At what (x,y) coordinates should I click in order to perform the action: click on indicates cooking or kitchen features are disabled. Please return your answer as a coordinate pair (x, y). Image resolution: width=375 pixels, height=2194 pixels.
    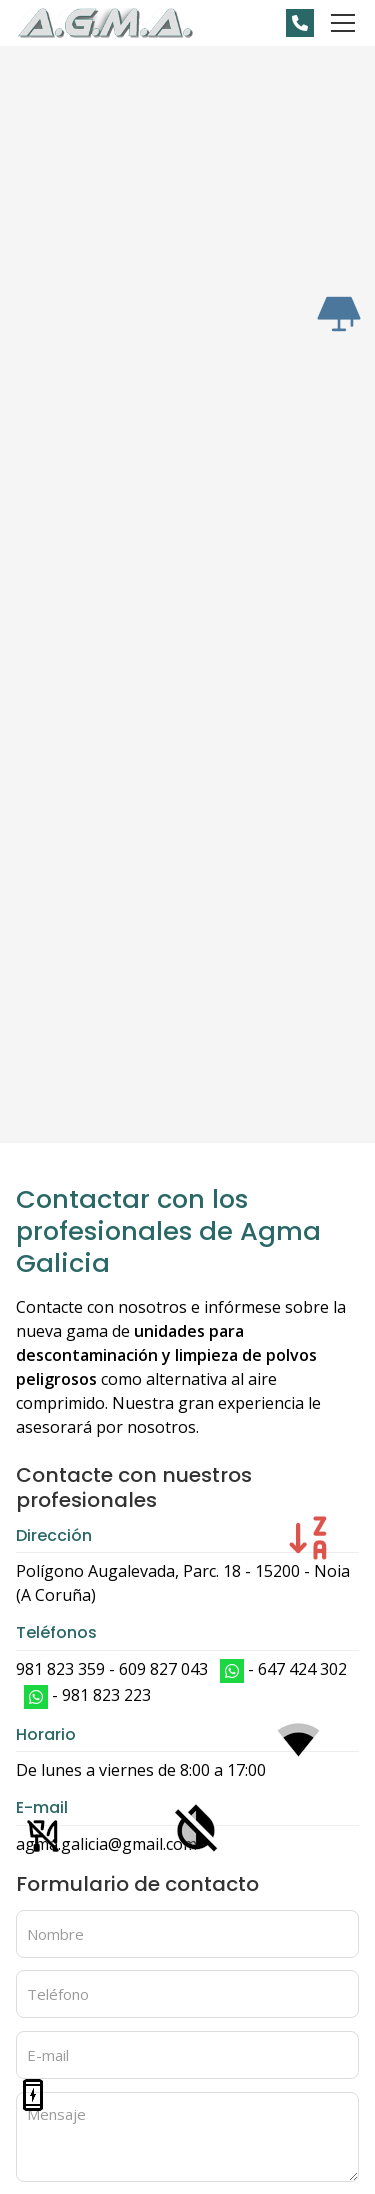
    Looking at the image, I should click on (43, 1836).